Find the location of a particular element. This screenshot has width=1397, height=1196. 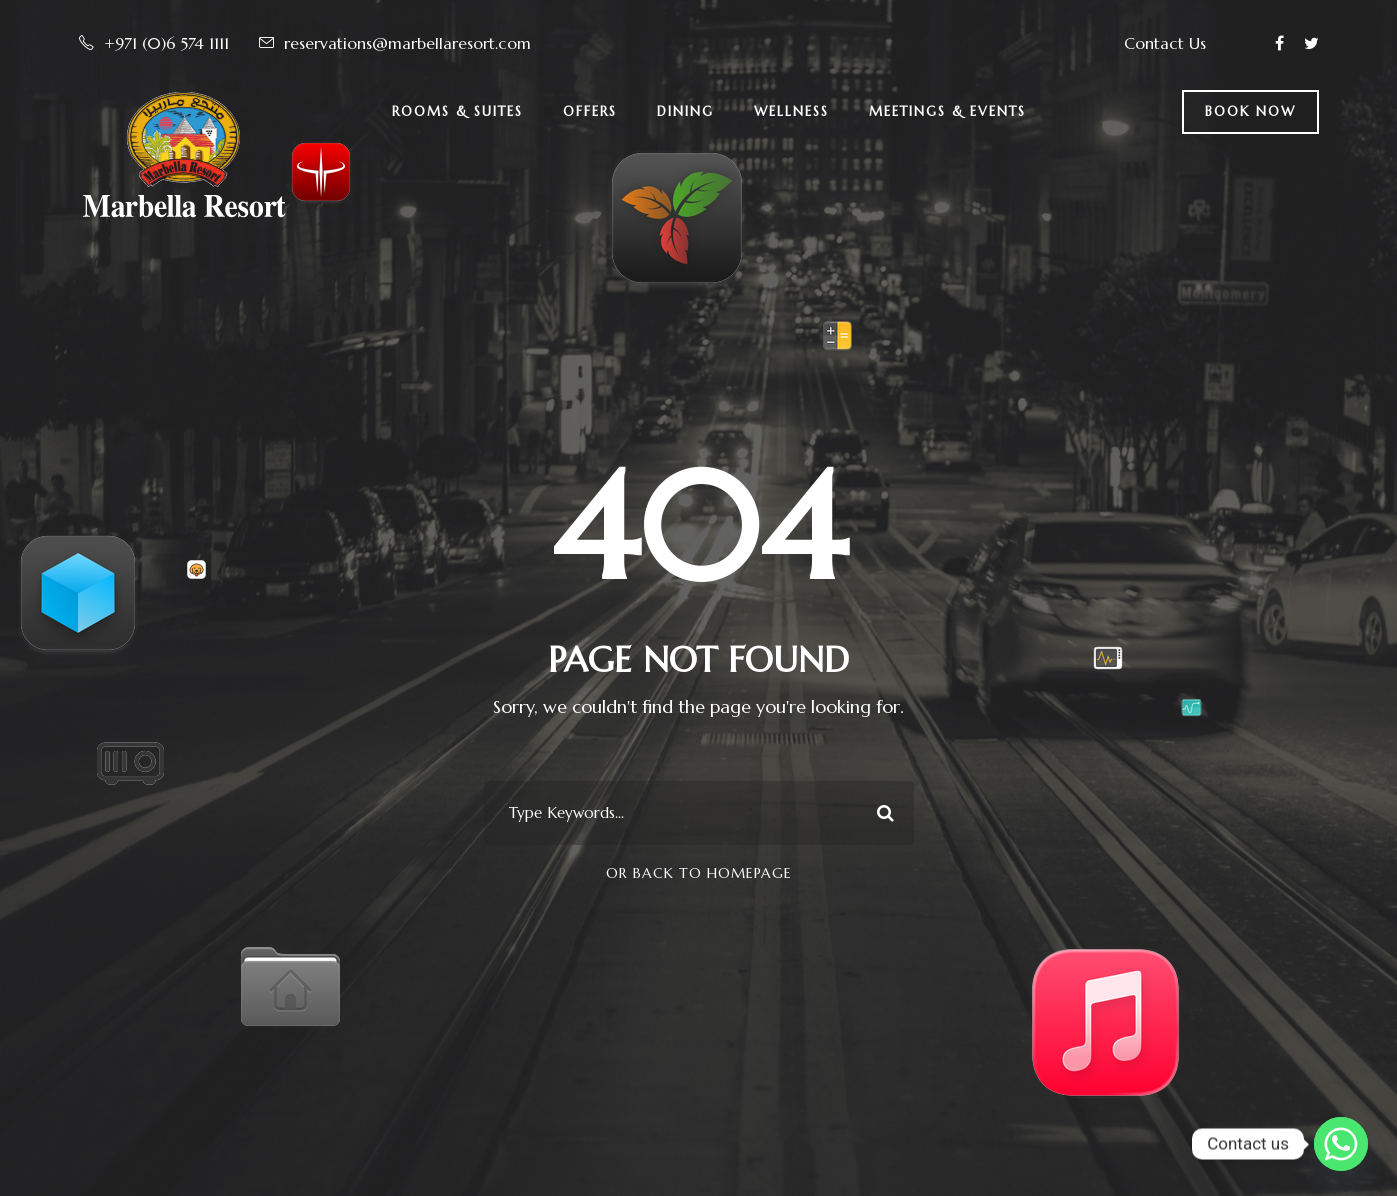

open system resource usage monitor is located at coordinates (1191, 707).